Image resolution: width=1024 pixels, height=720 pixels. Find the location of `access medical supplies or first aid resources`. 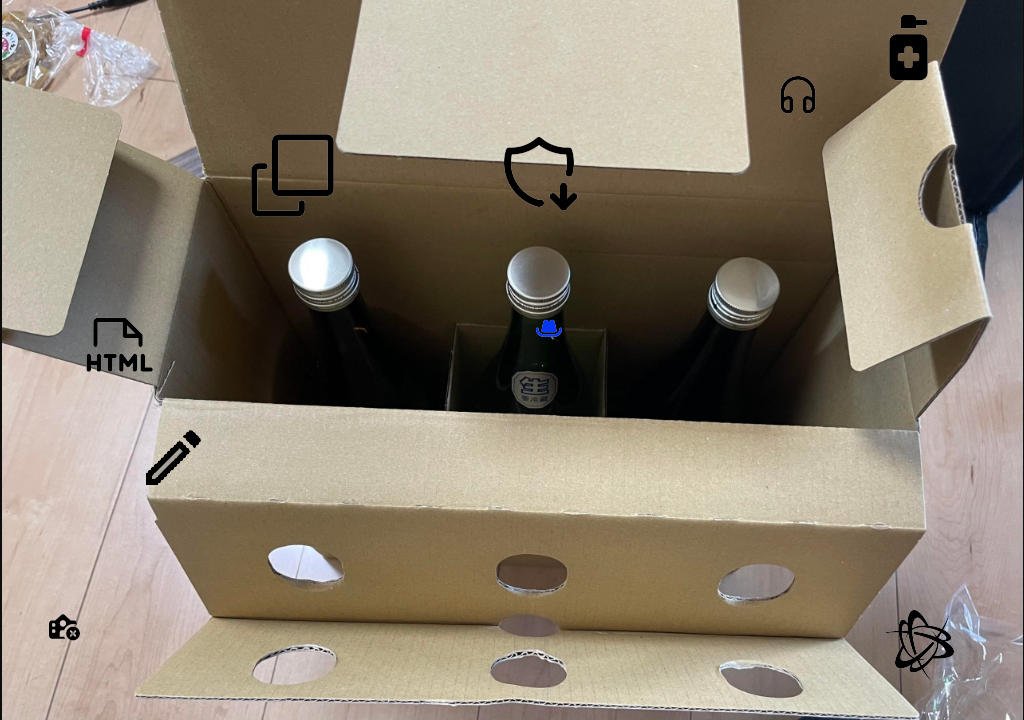

access medical supplies or first aid resources is located at coordinates (908, 49).